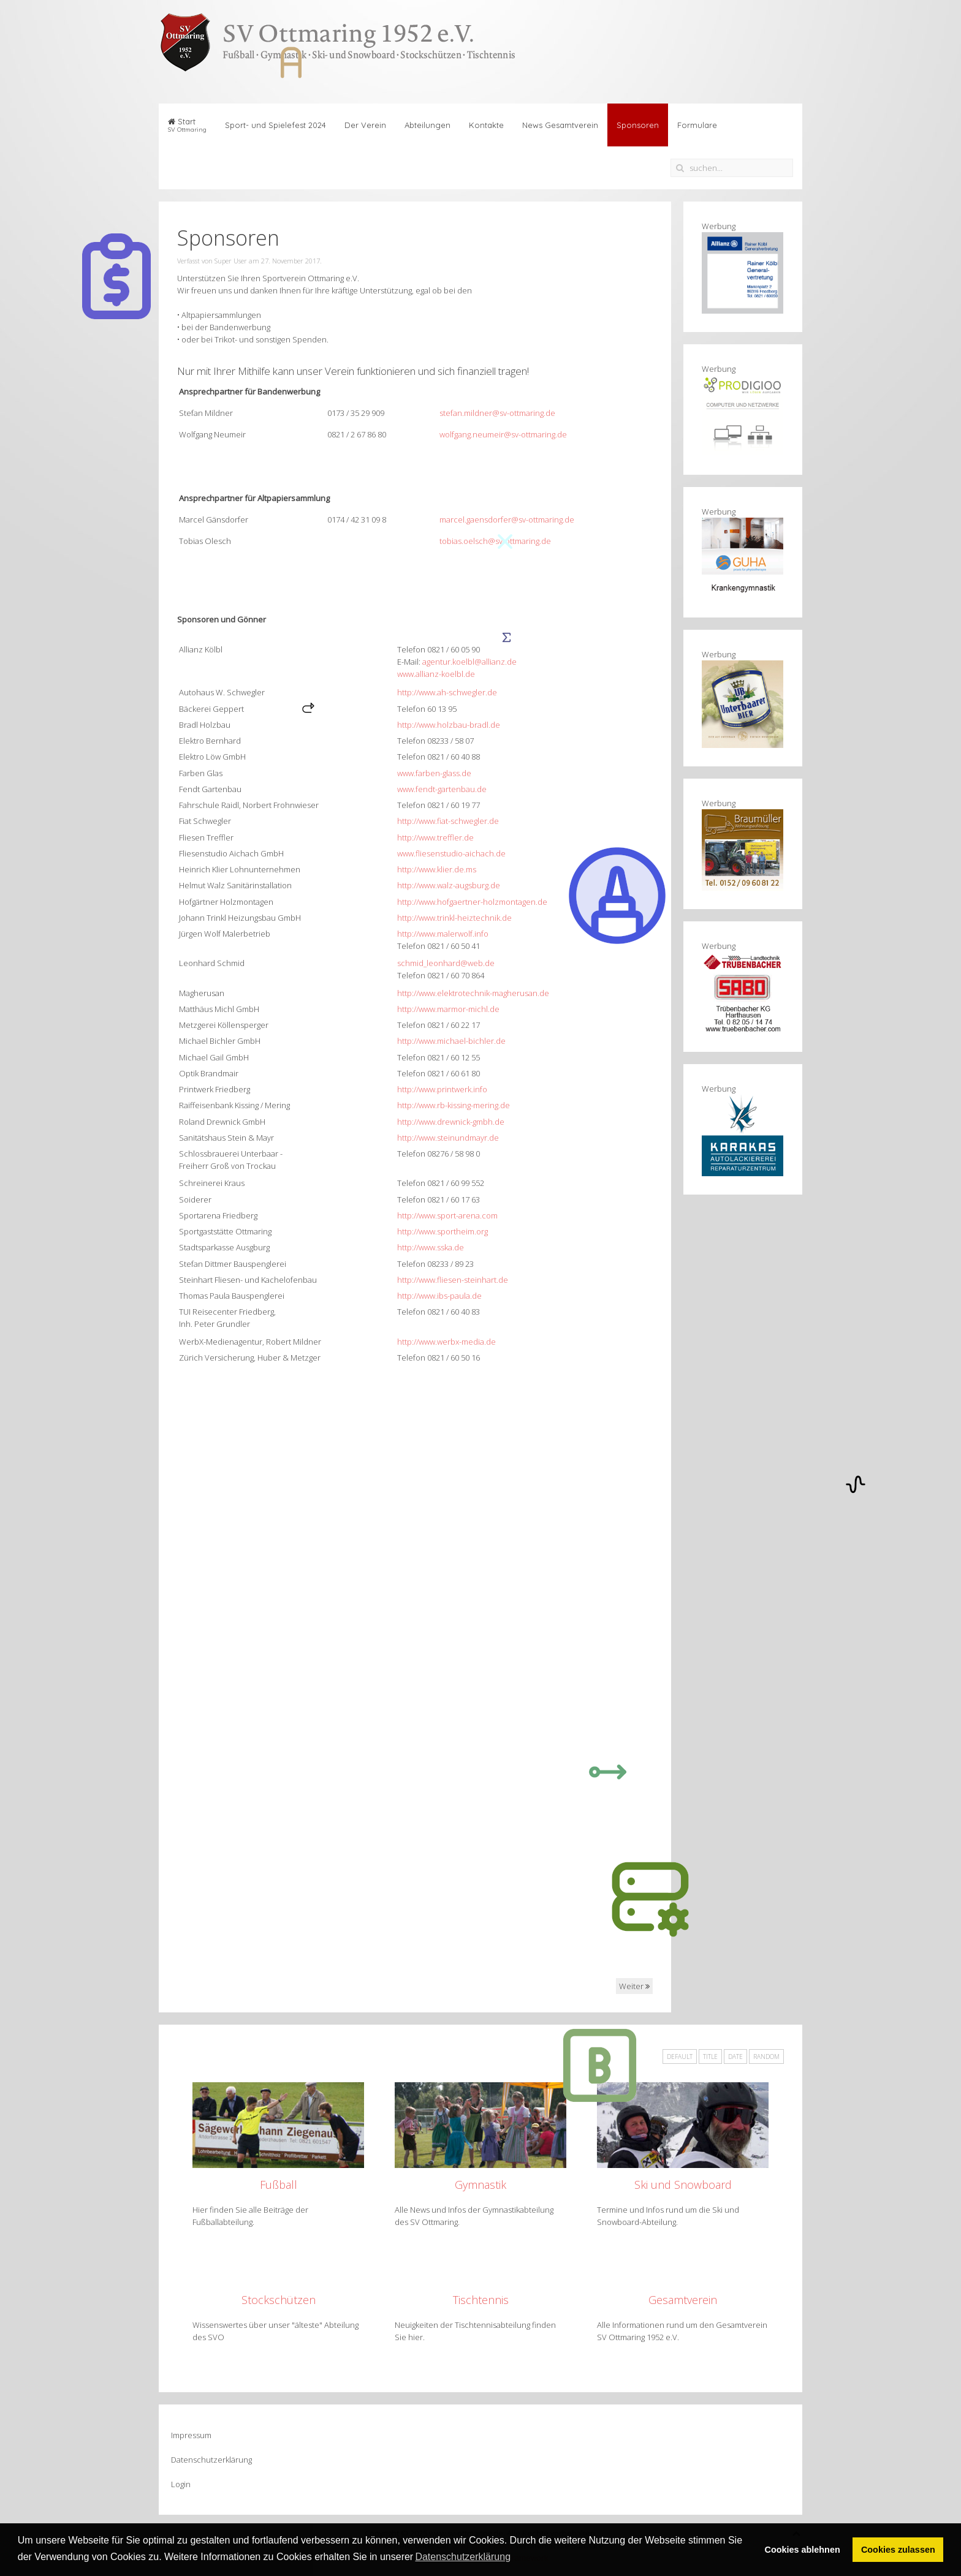  What do you see at coordinates (505, 542) in the screenshot?
I see `close the current window or dialog` at bounding box center [505, 542].